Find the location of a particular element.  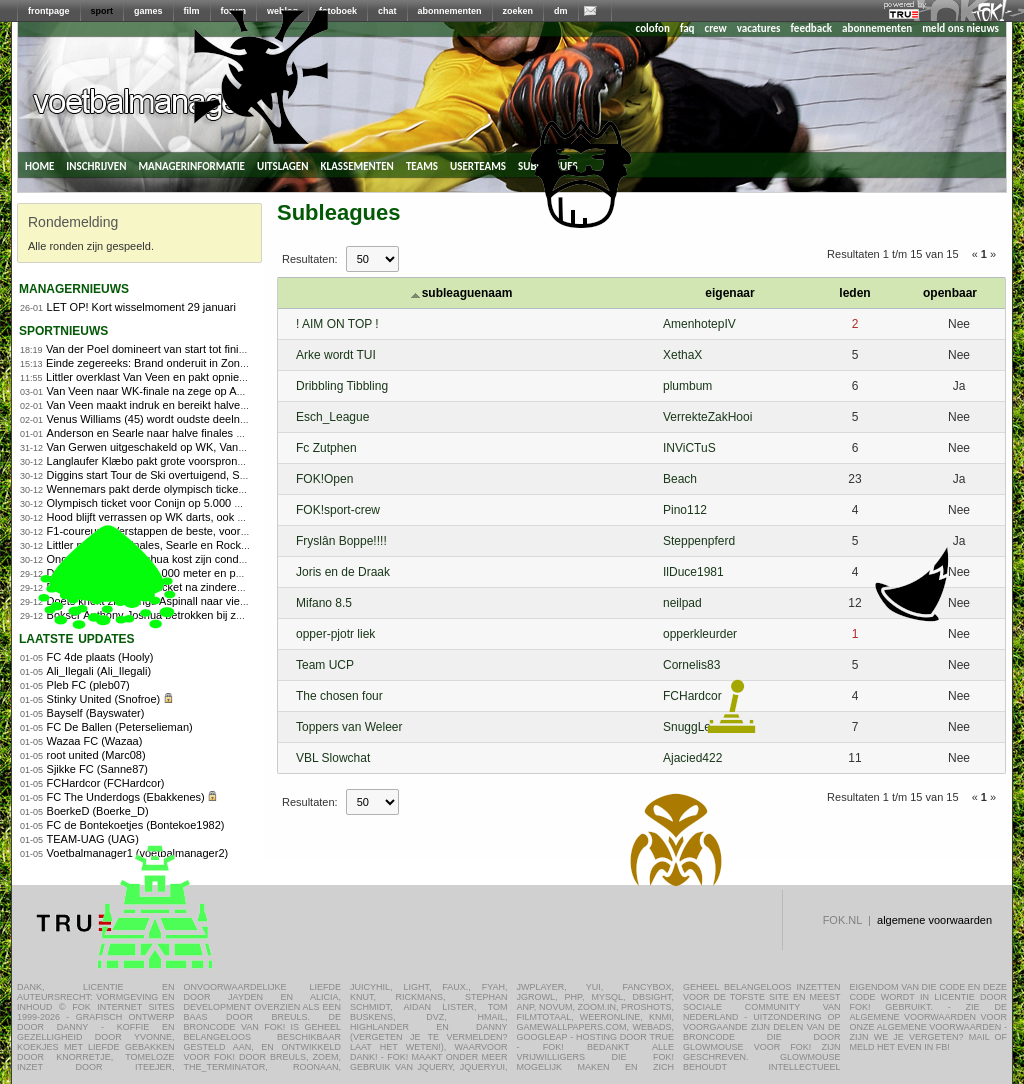

select the old king character or unit is located at coordinates (581, 174).